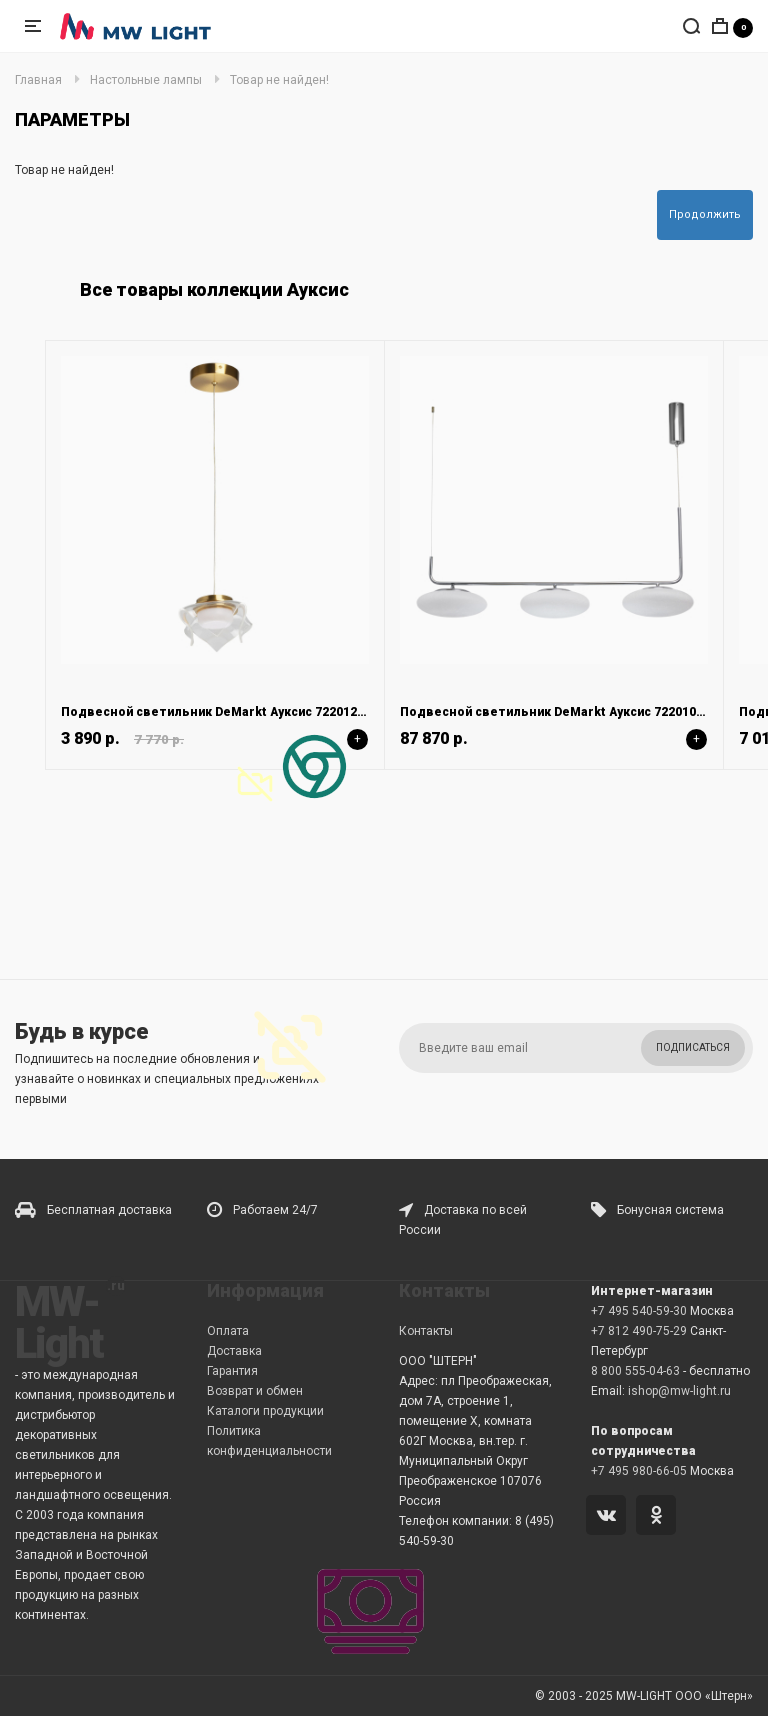  Describe the element at coordinates (290, 1047) in the screenshot. I see `access control disabled` at that location.